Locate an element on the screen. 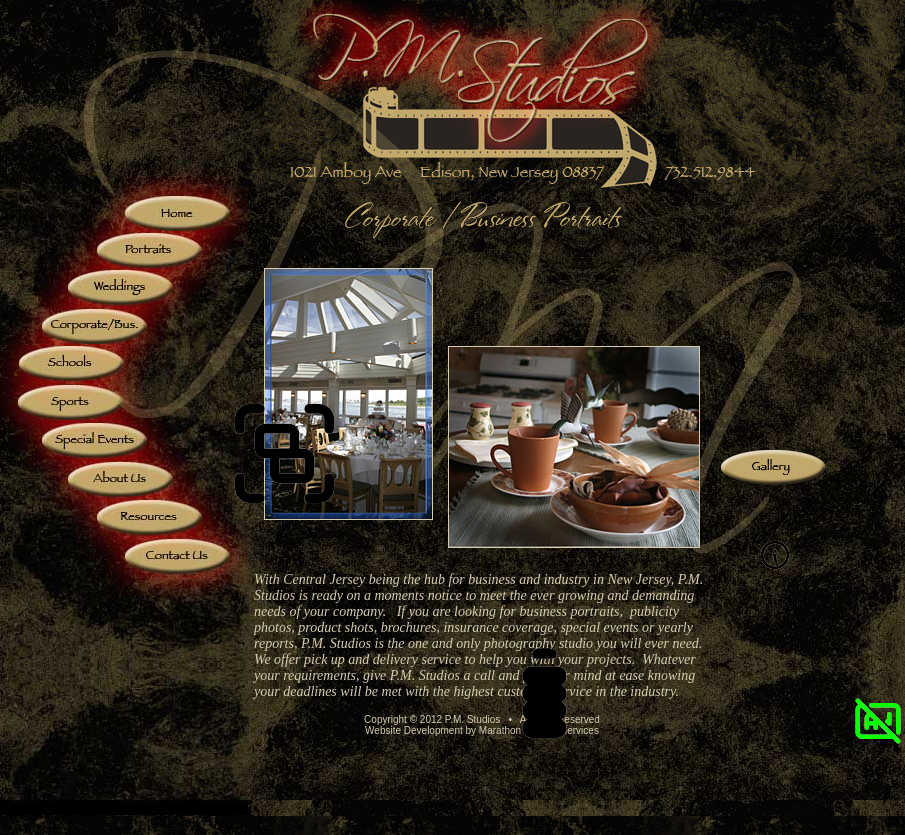  group selected objects together is located at coordinates (284, 453).